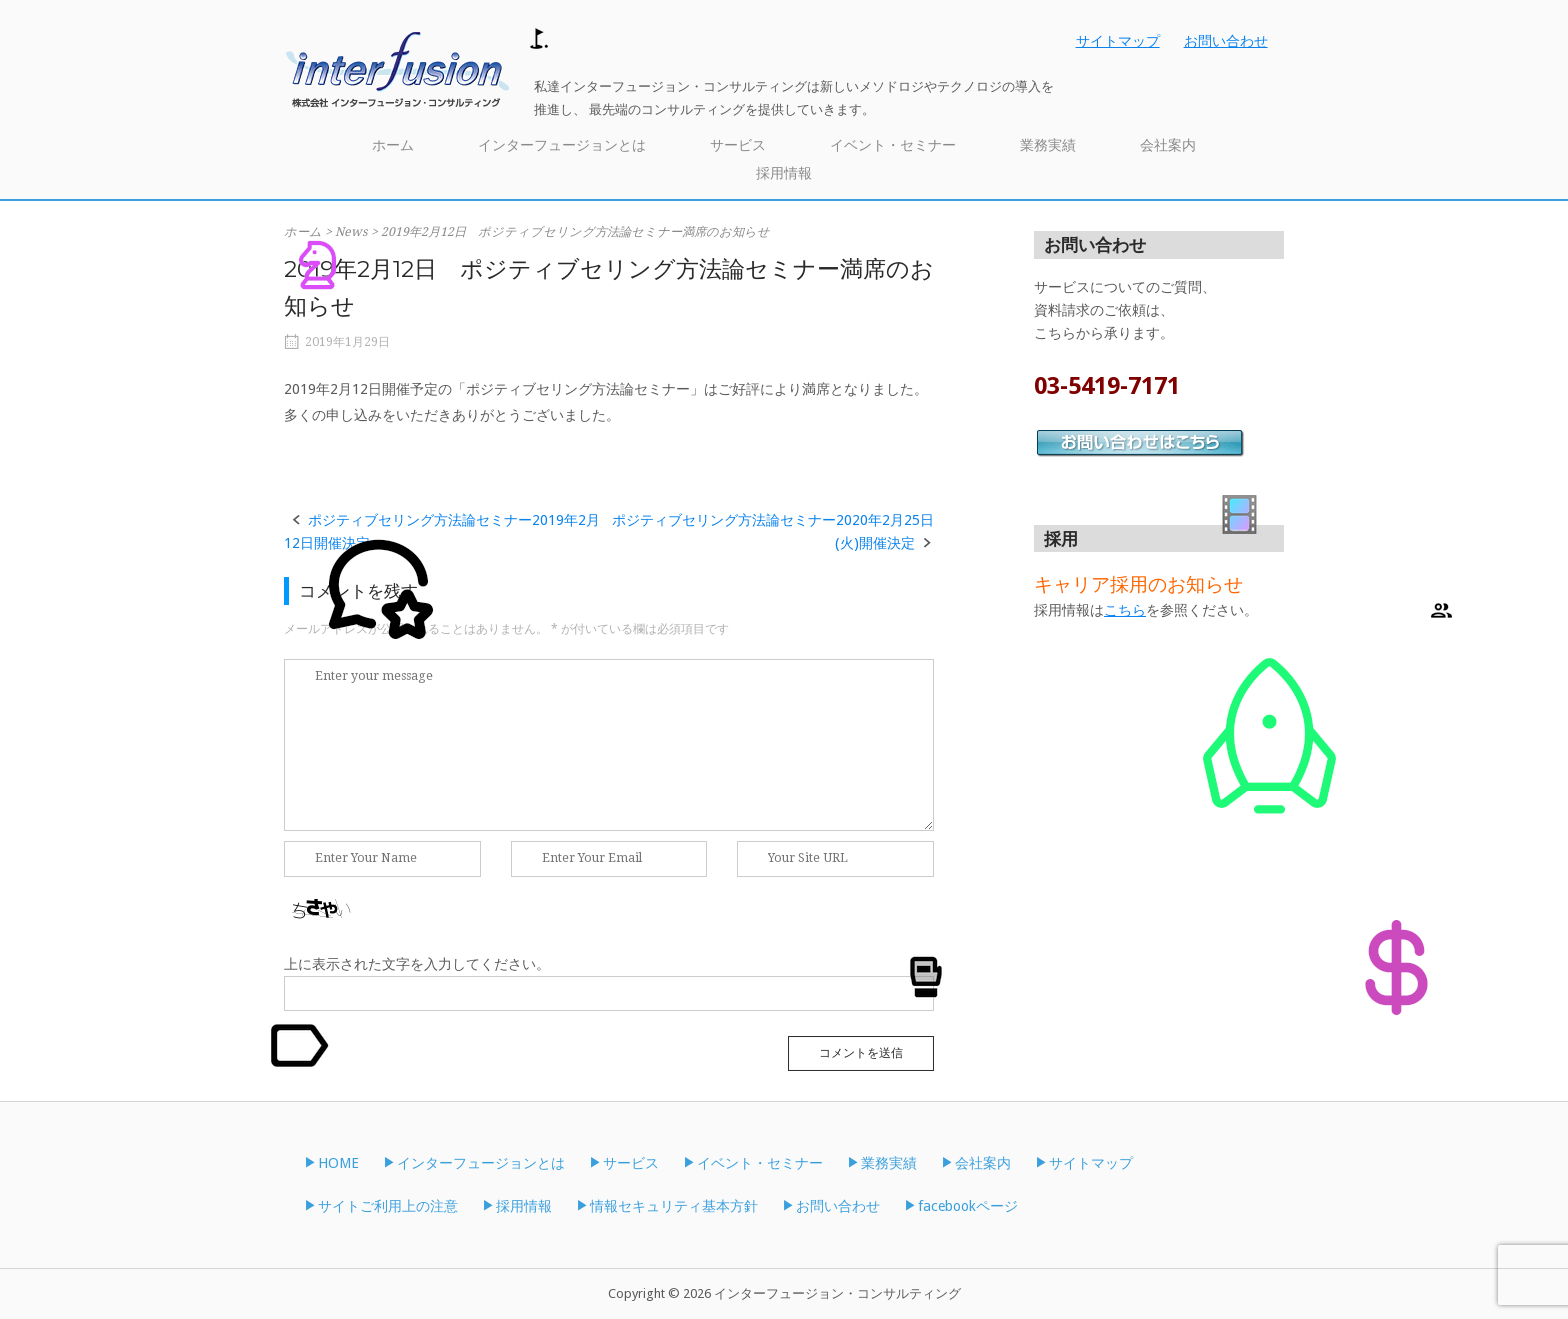  What do you see at coordinates (378, 584) in the screenshot?
I see `mark a conversation as favorite` at bounding box center [378, 584].